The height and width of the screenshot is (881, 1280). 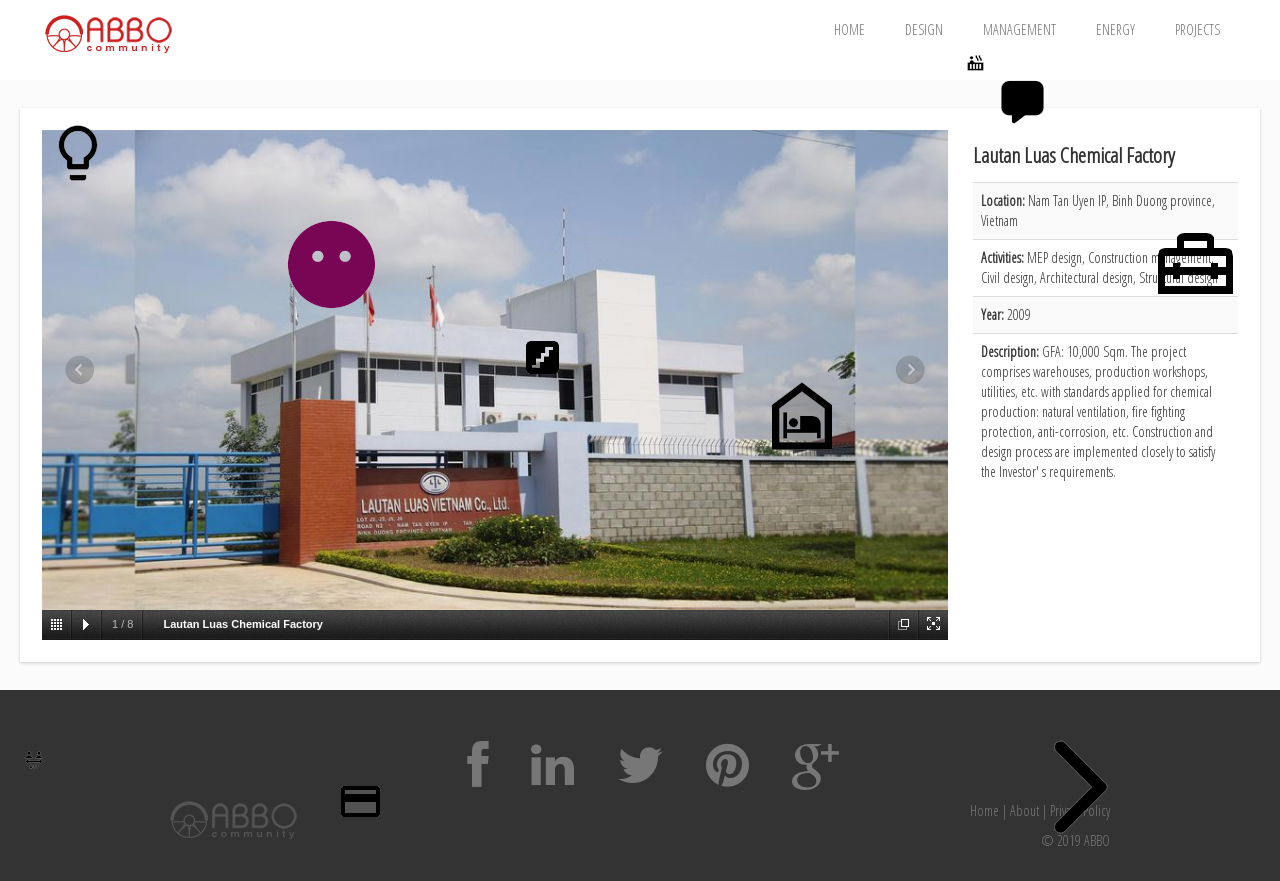 What do you see at coordinates (542, 357) in the screenshot?
I see `indicates stairs or stairway access` at bounding box center [542, 357].